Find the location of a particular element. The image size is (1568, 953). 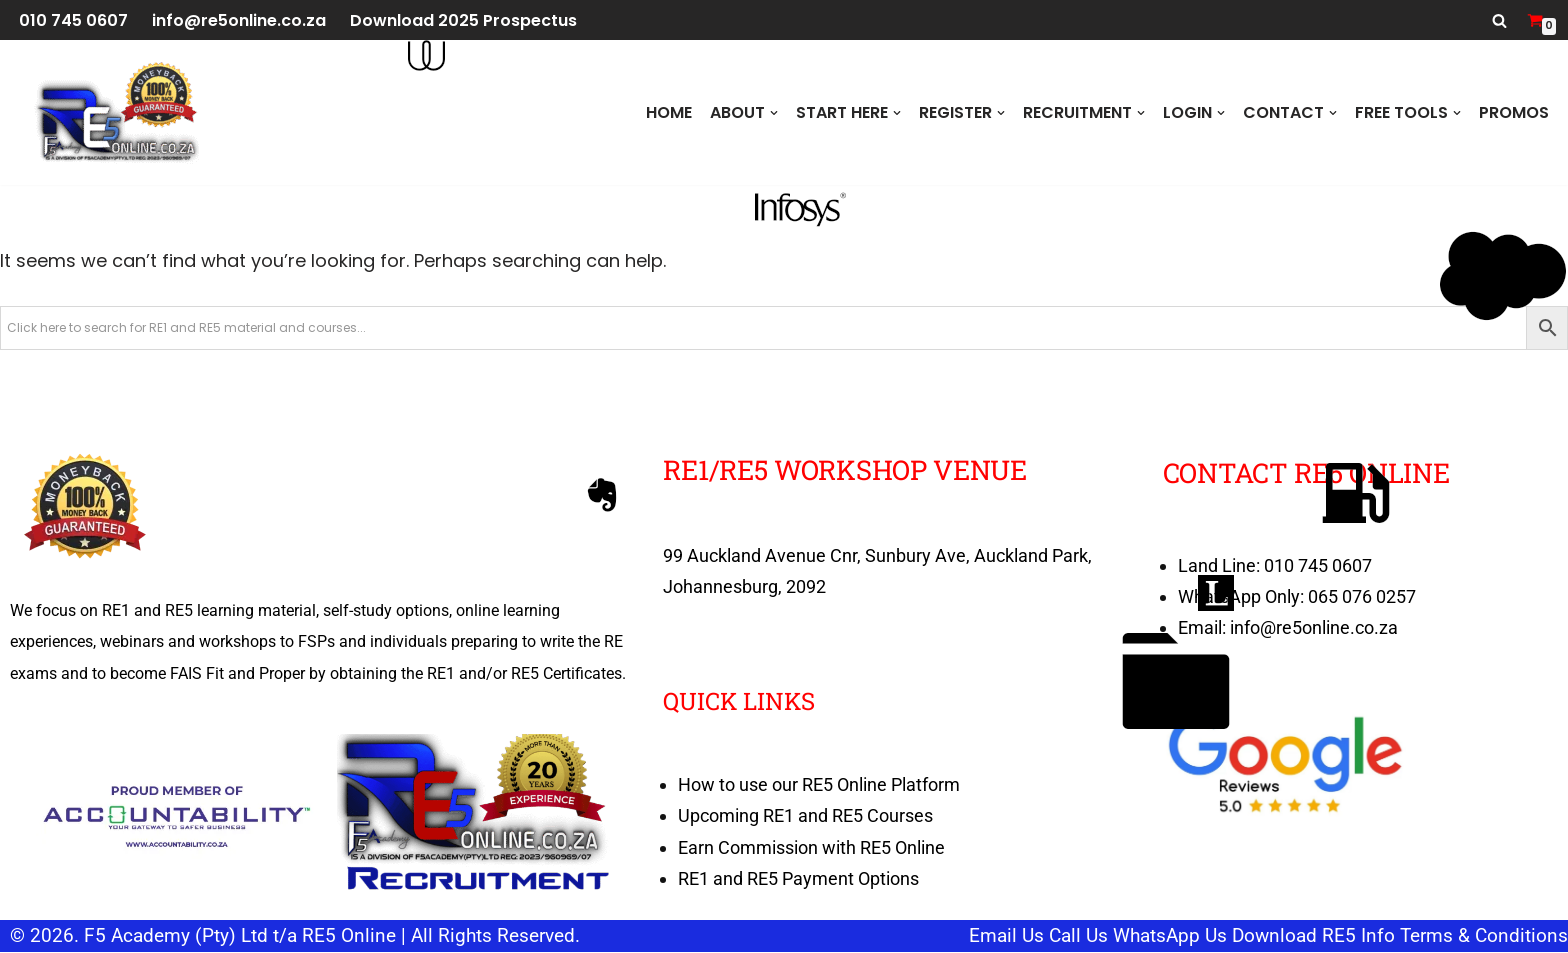

find nearby gas stations is located at coordinates (1356, 493).